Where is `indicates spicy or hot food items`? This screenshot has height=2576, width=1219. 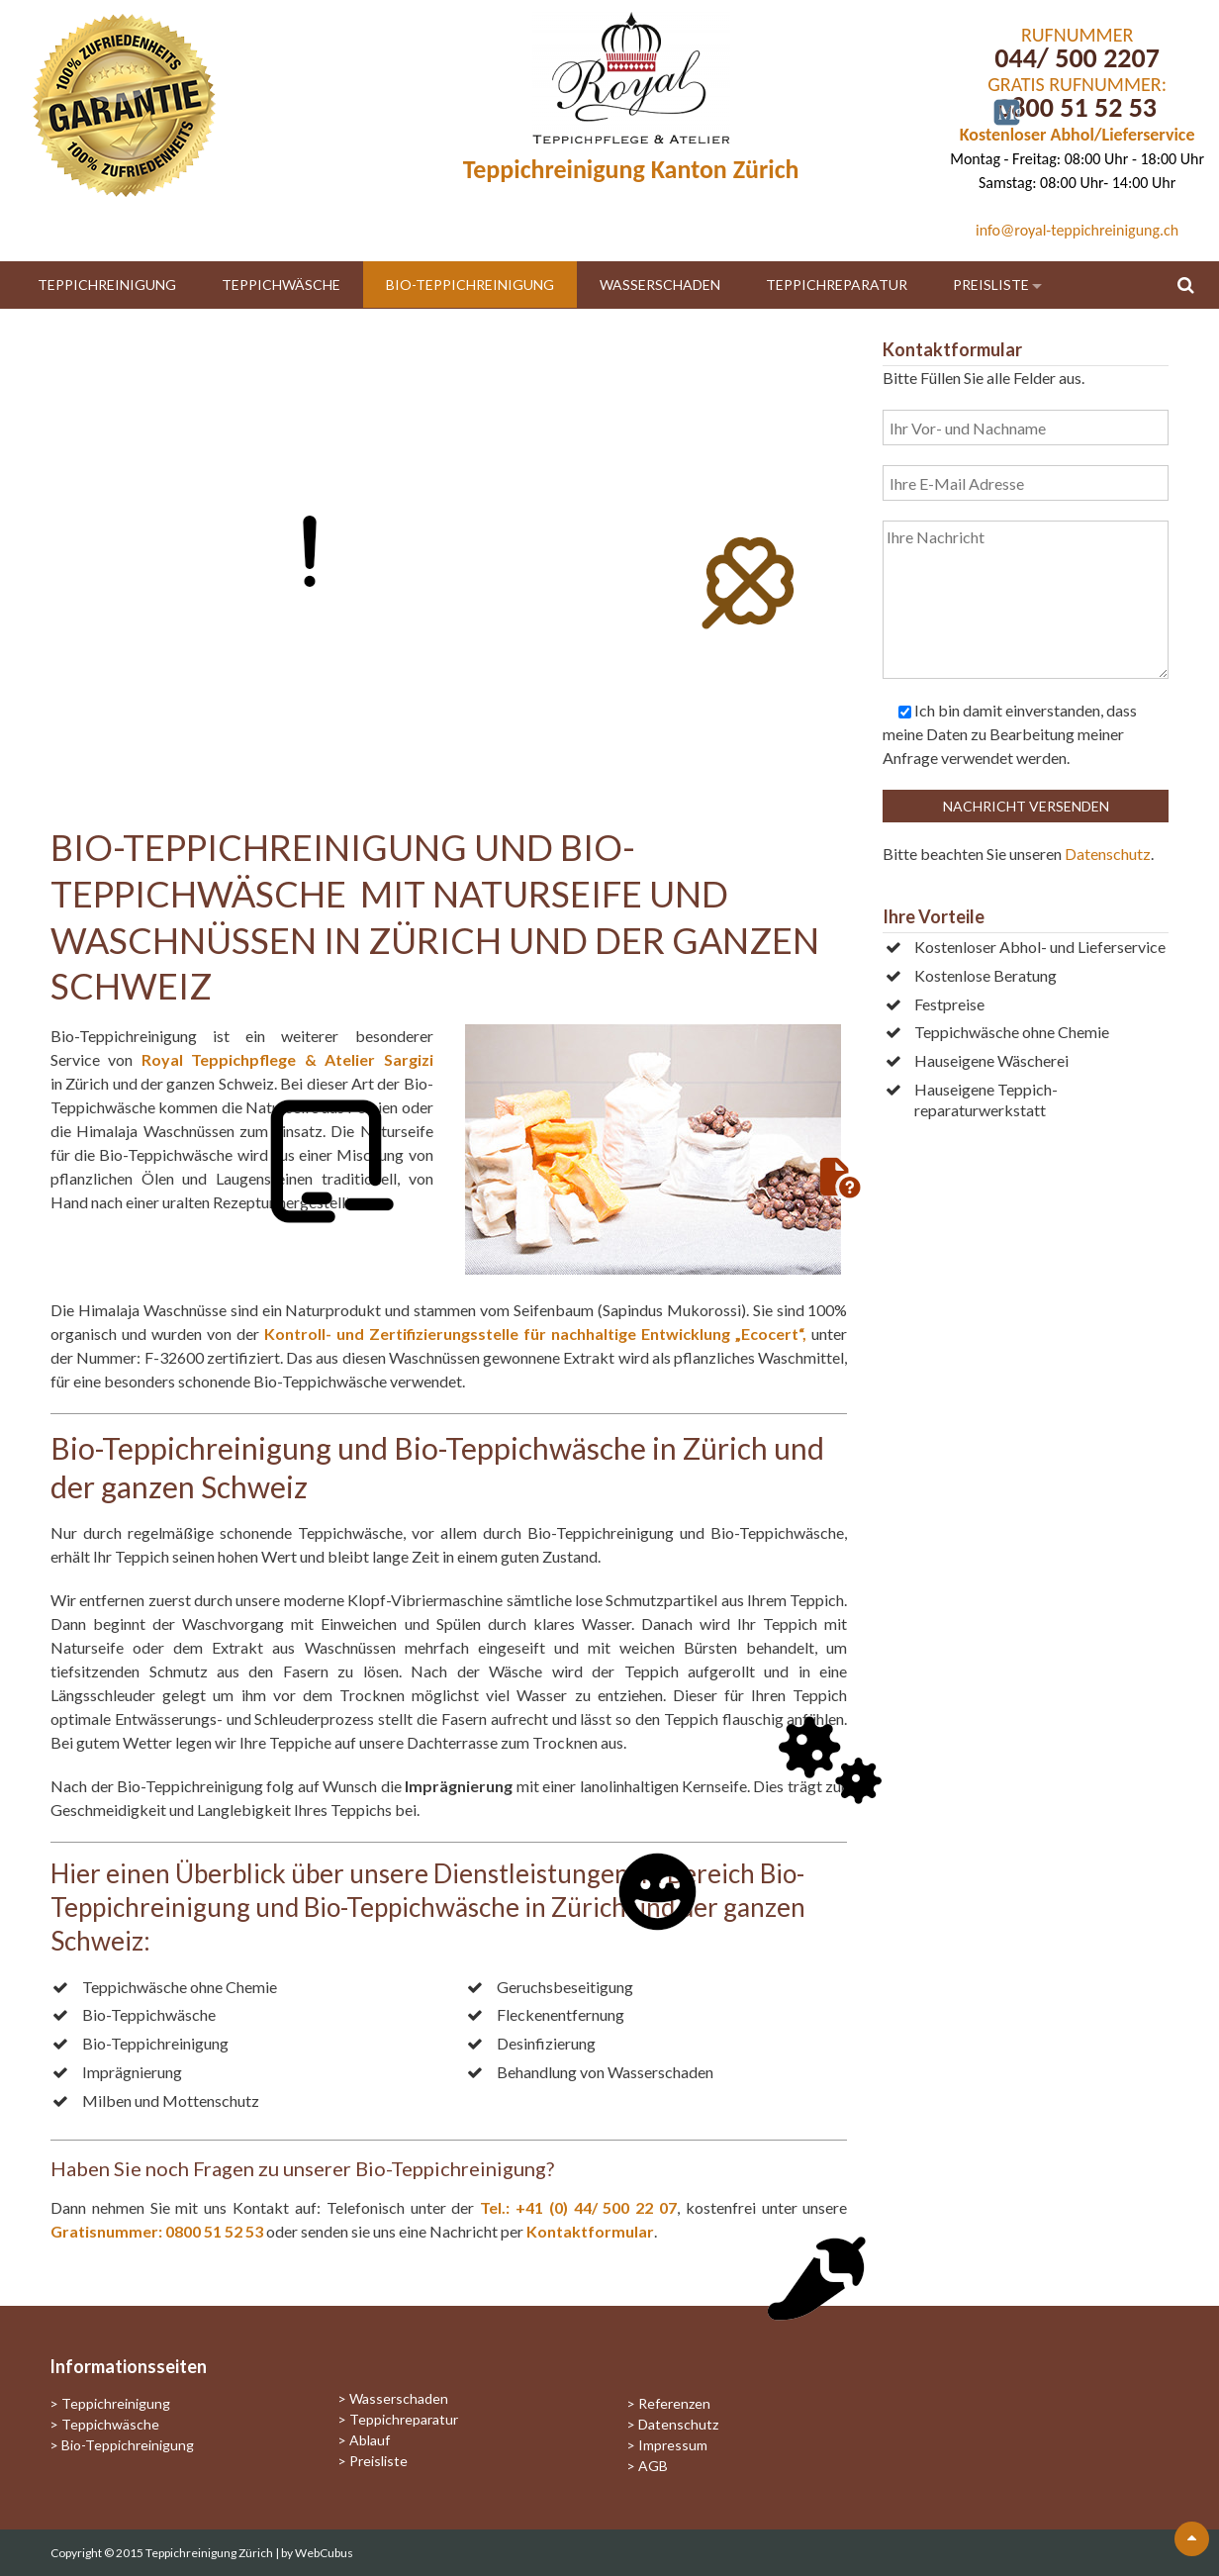
indicates spicy or hot food items is located at coordinates (817, 2279).